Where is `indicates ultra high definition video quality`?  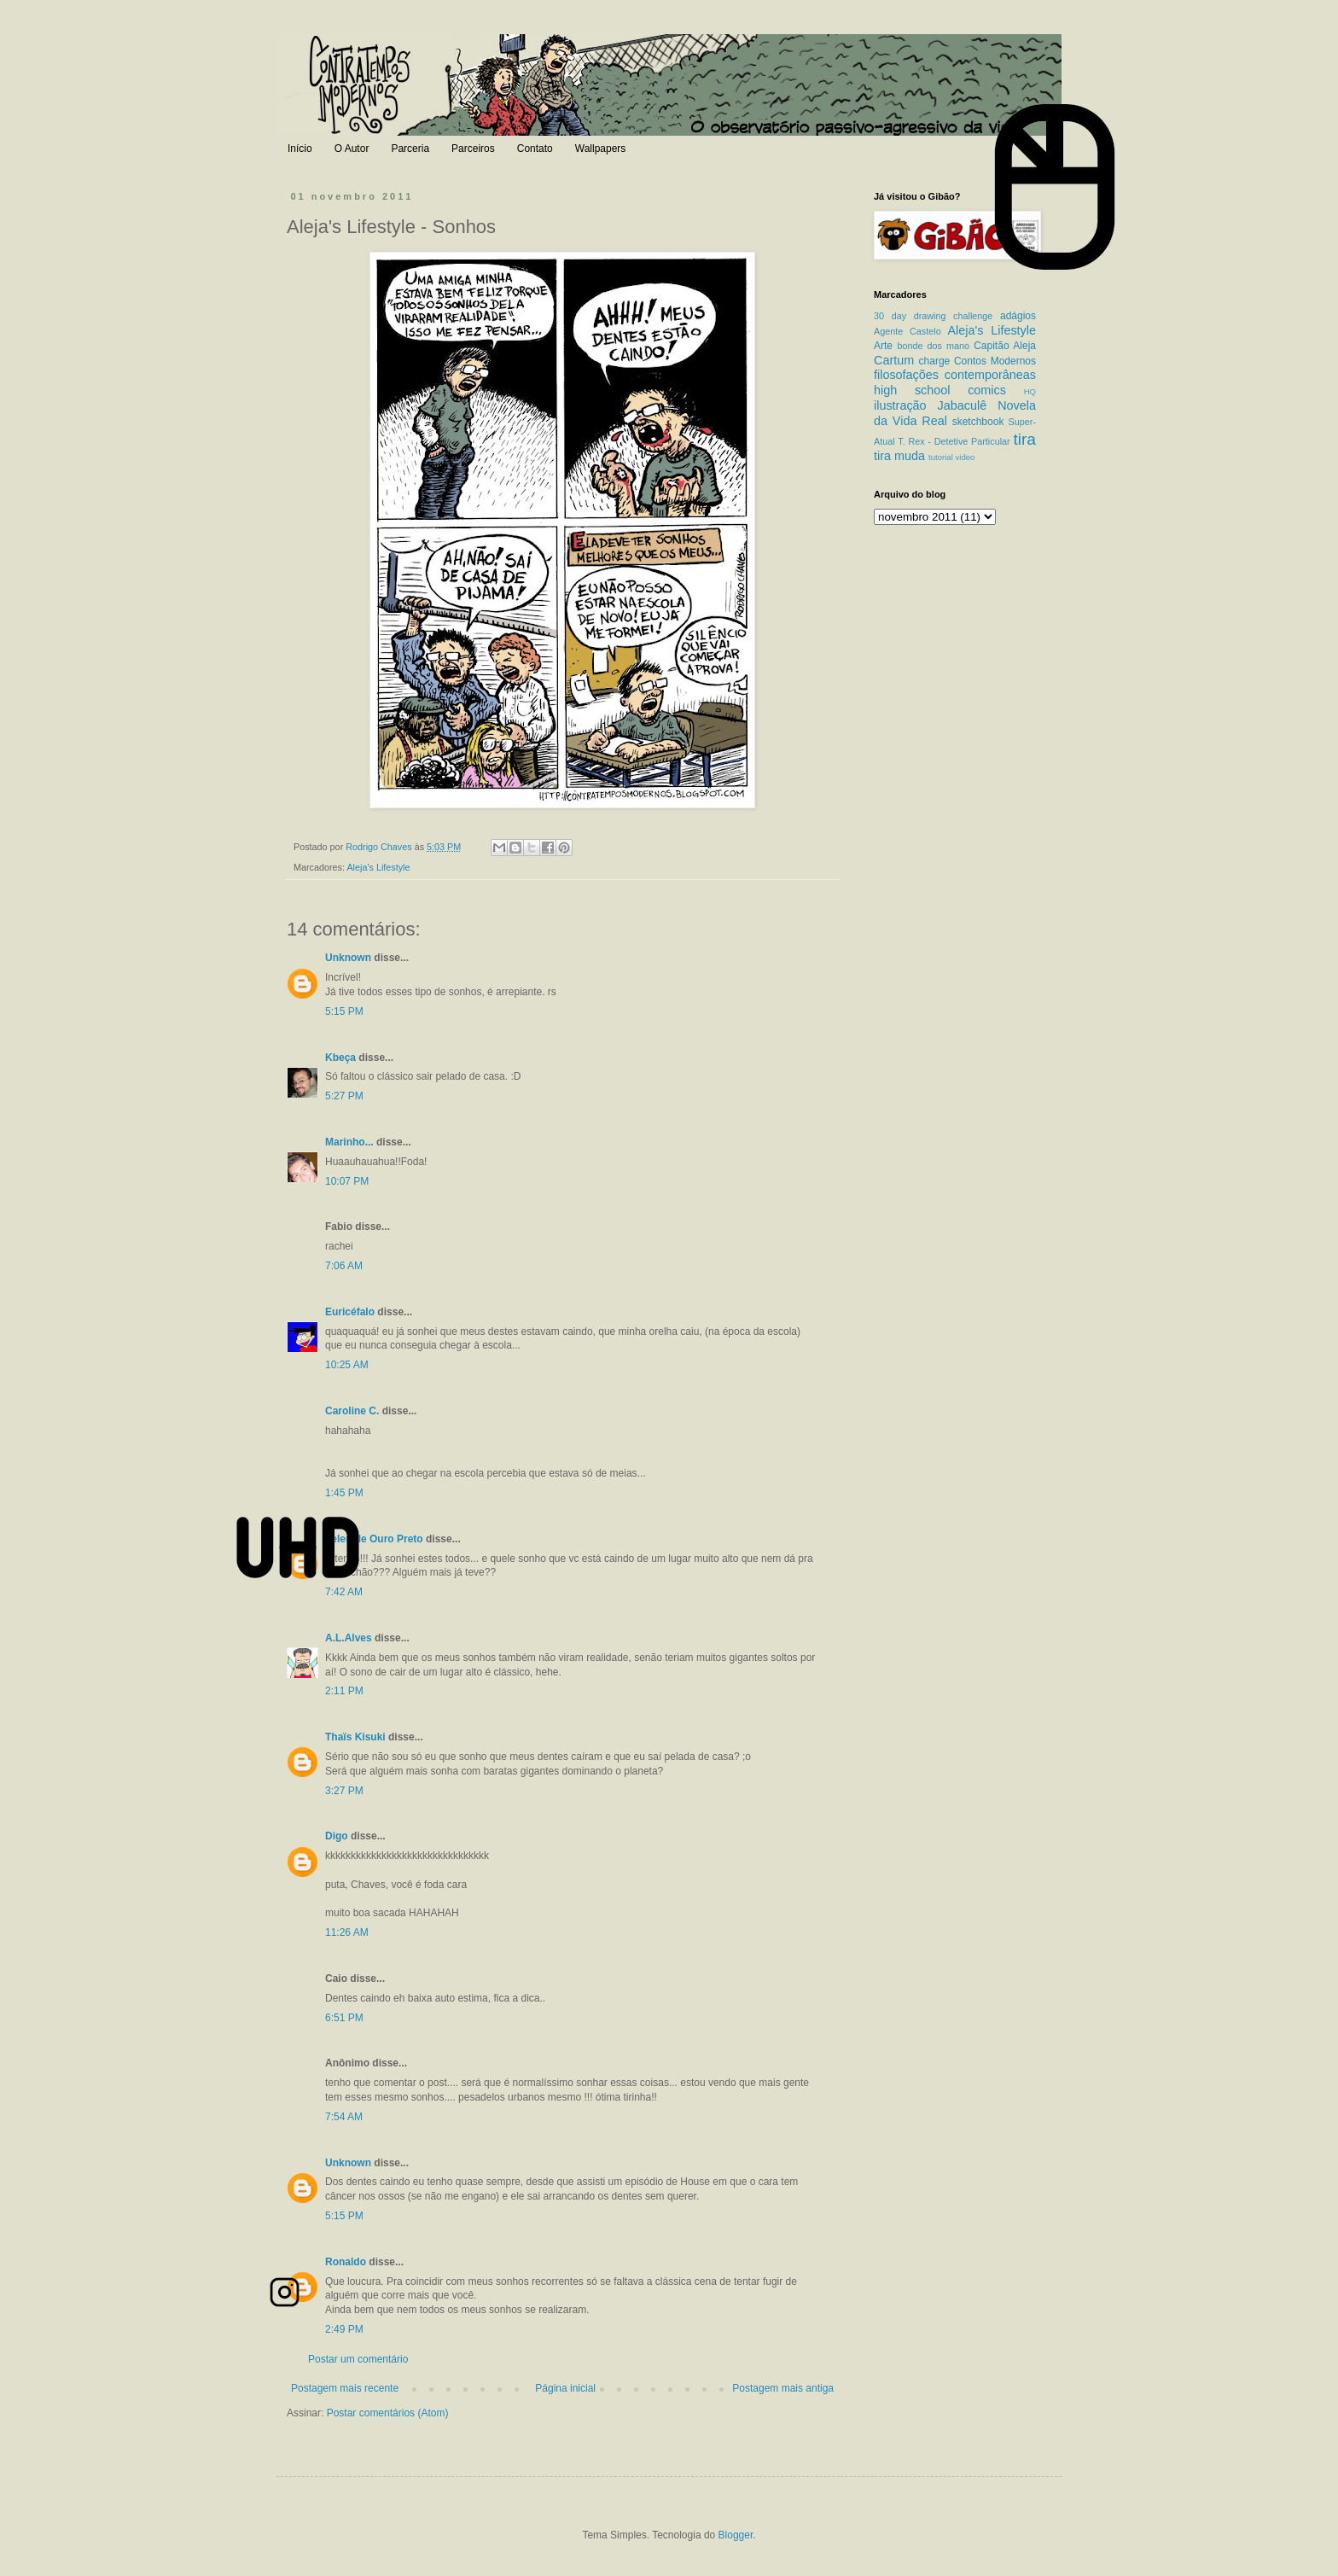
indicates ultra high definition video quality is located at coordinates (298, 1547).